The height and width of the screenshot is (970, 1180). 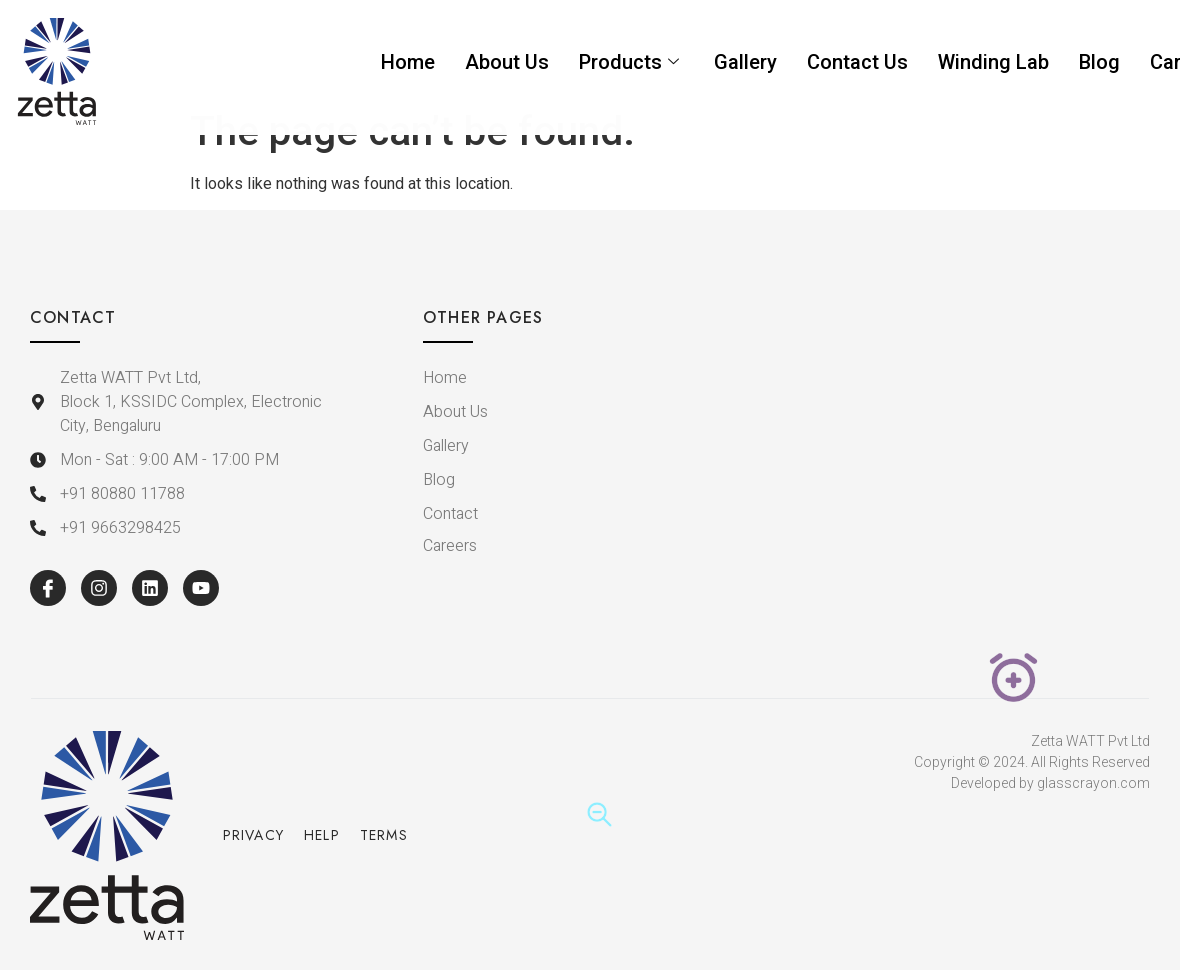 I want to click on zoom out to see more content, so click(x=599, y=814).